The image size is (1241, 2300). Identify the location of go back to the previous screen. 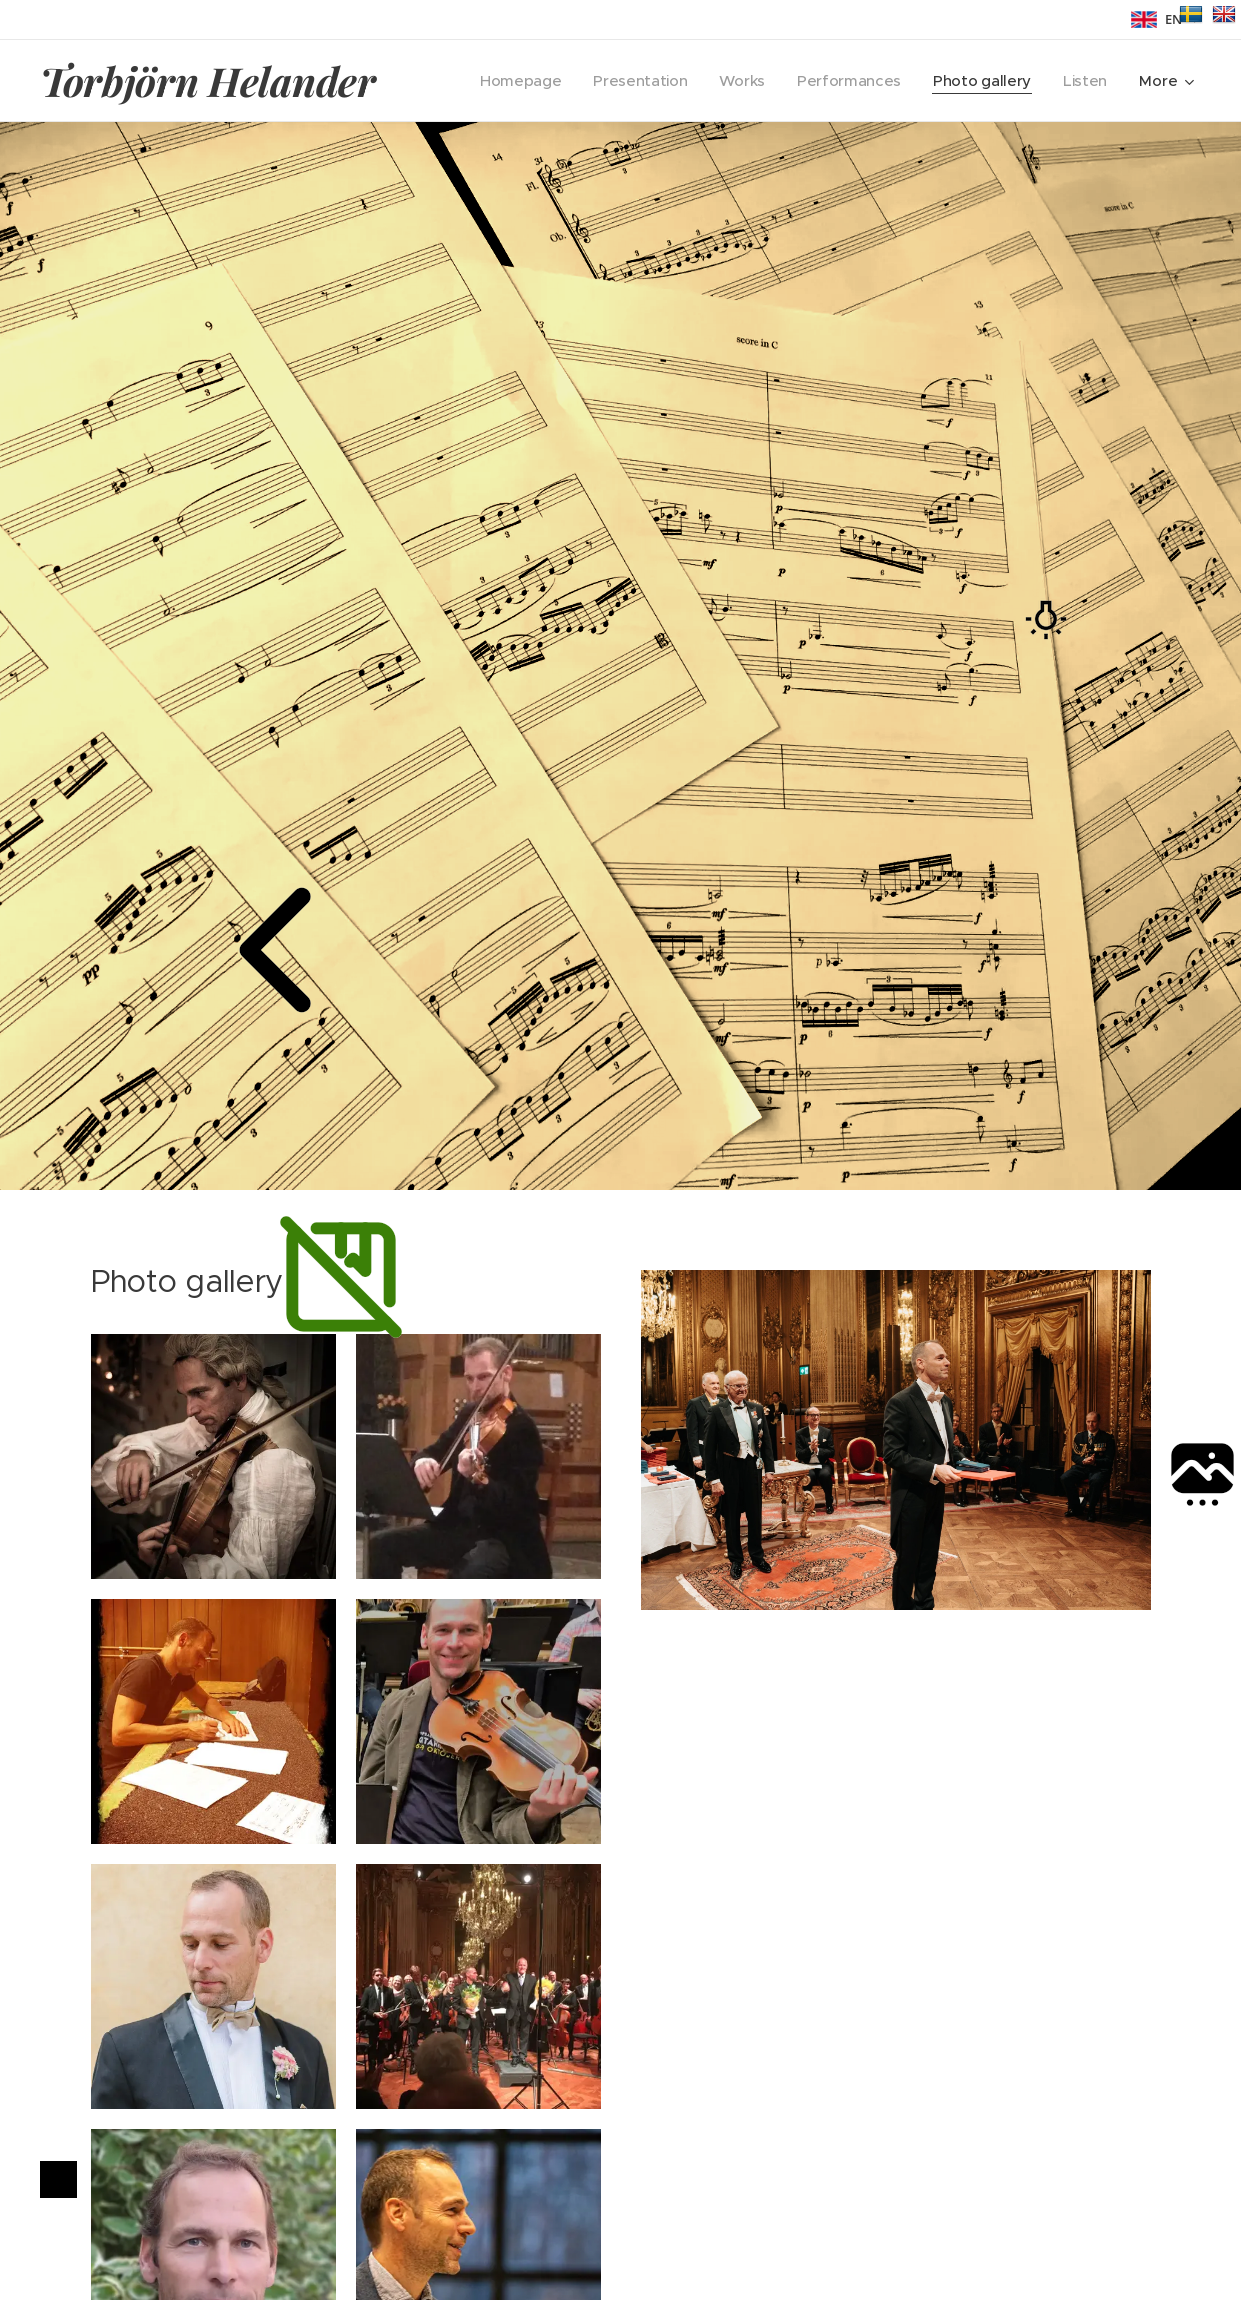
(284, 950).